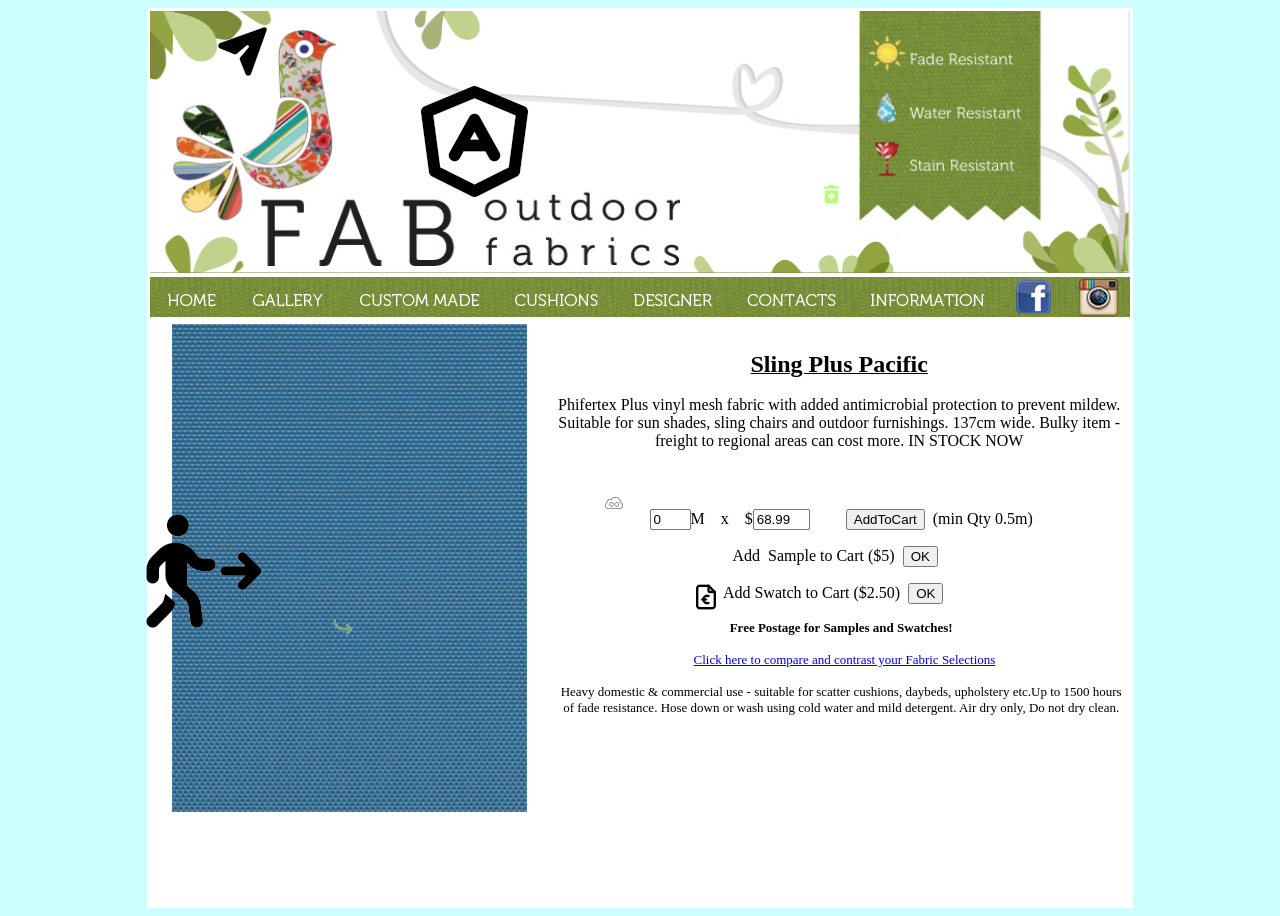 Image resolution: width=1280 pixels, height=916 pixels. Describe the element at coordinates (343, 627) in the screenshot. I see `reply to a message or comment` at that location.